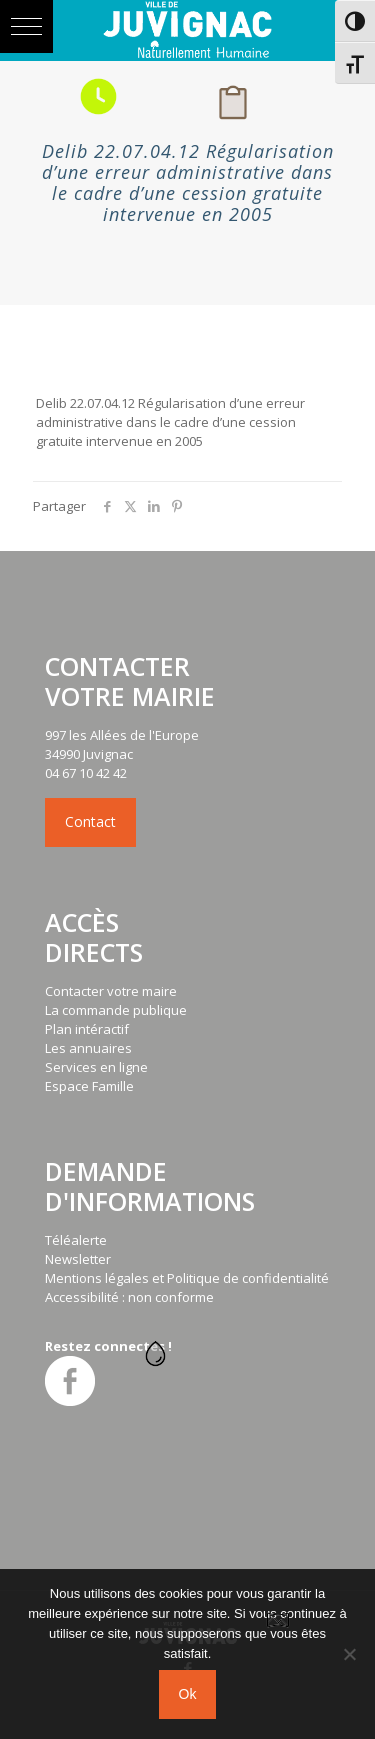  Describe the element at coordinates (155, 1354) in the screenshot. I see `adjust humidity or water settings` at that location.